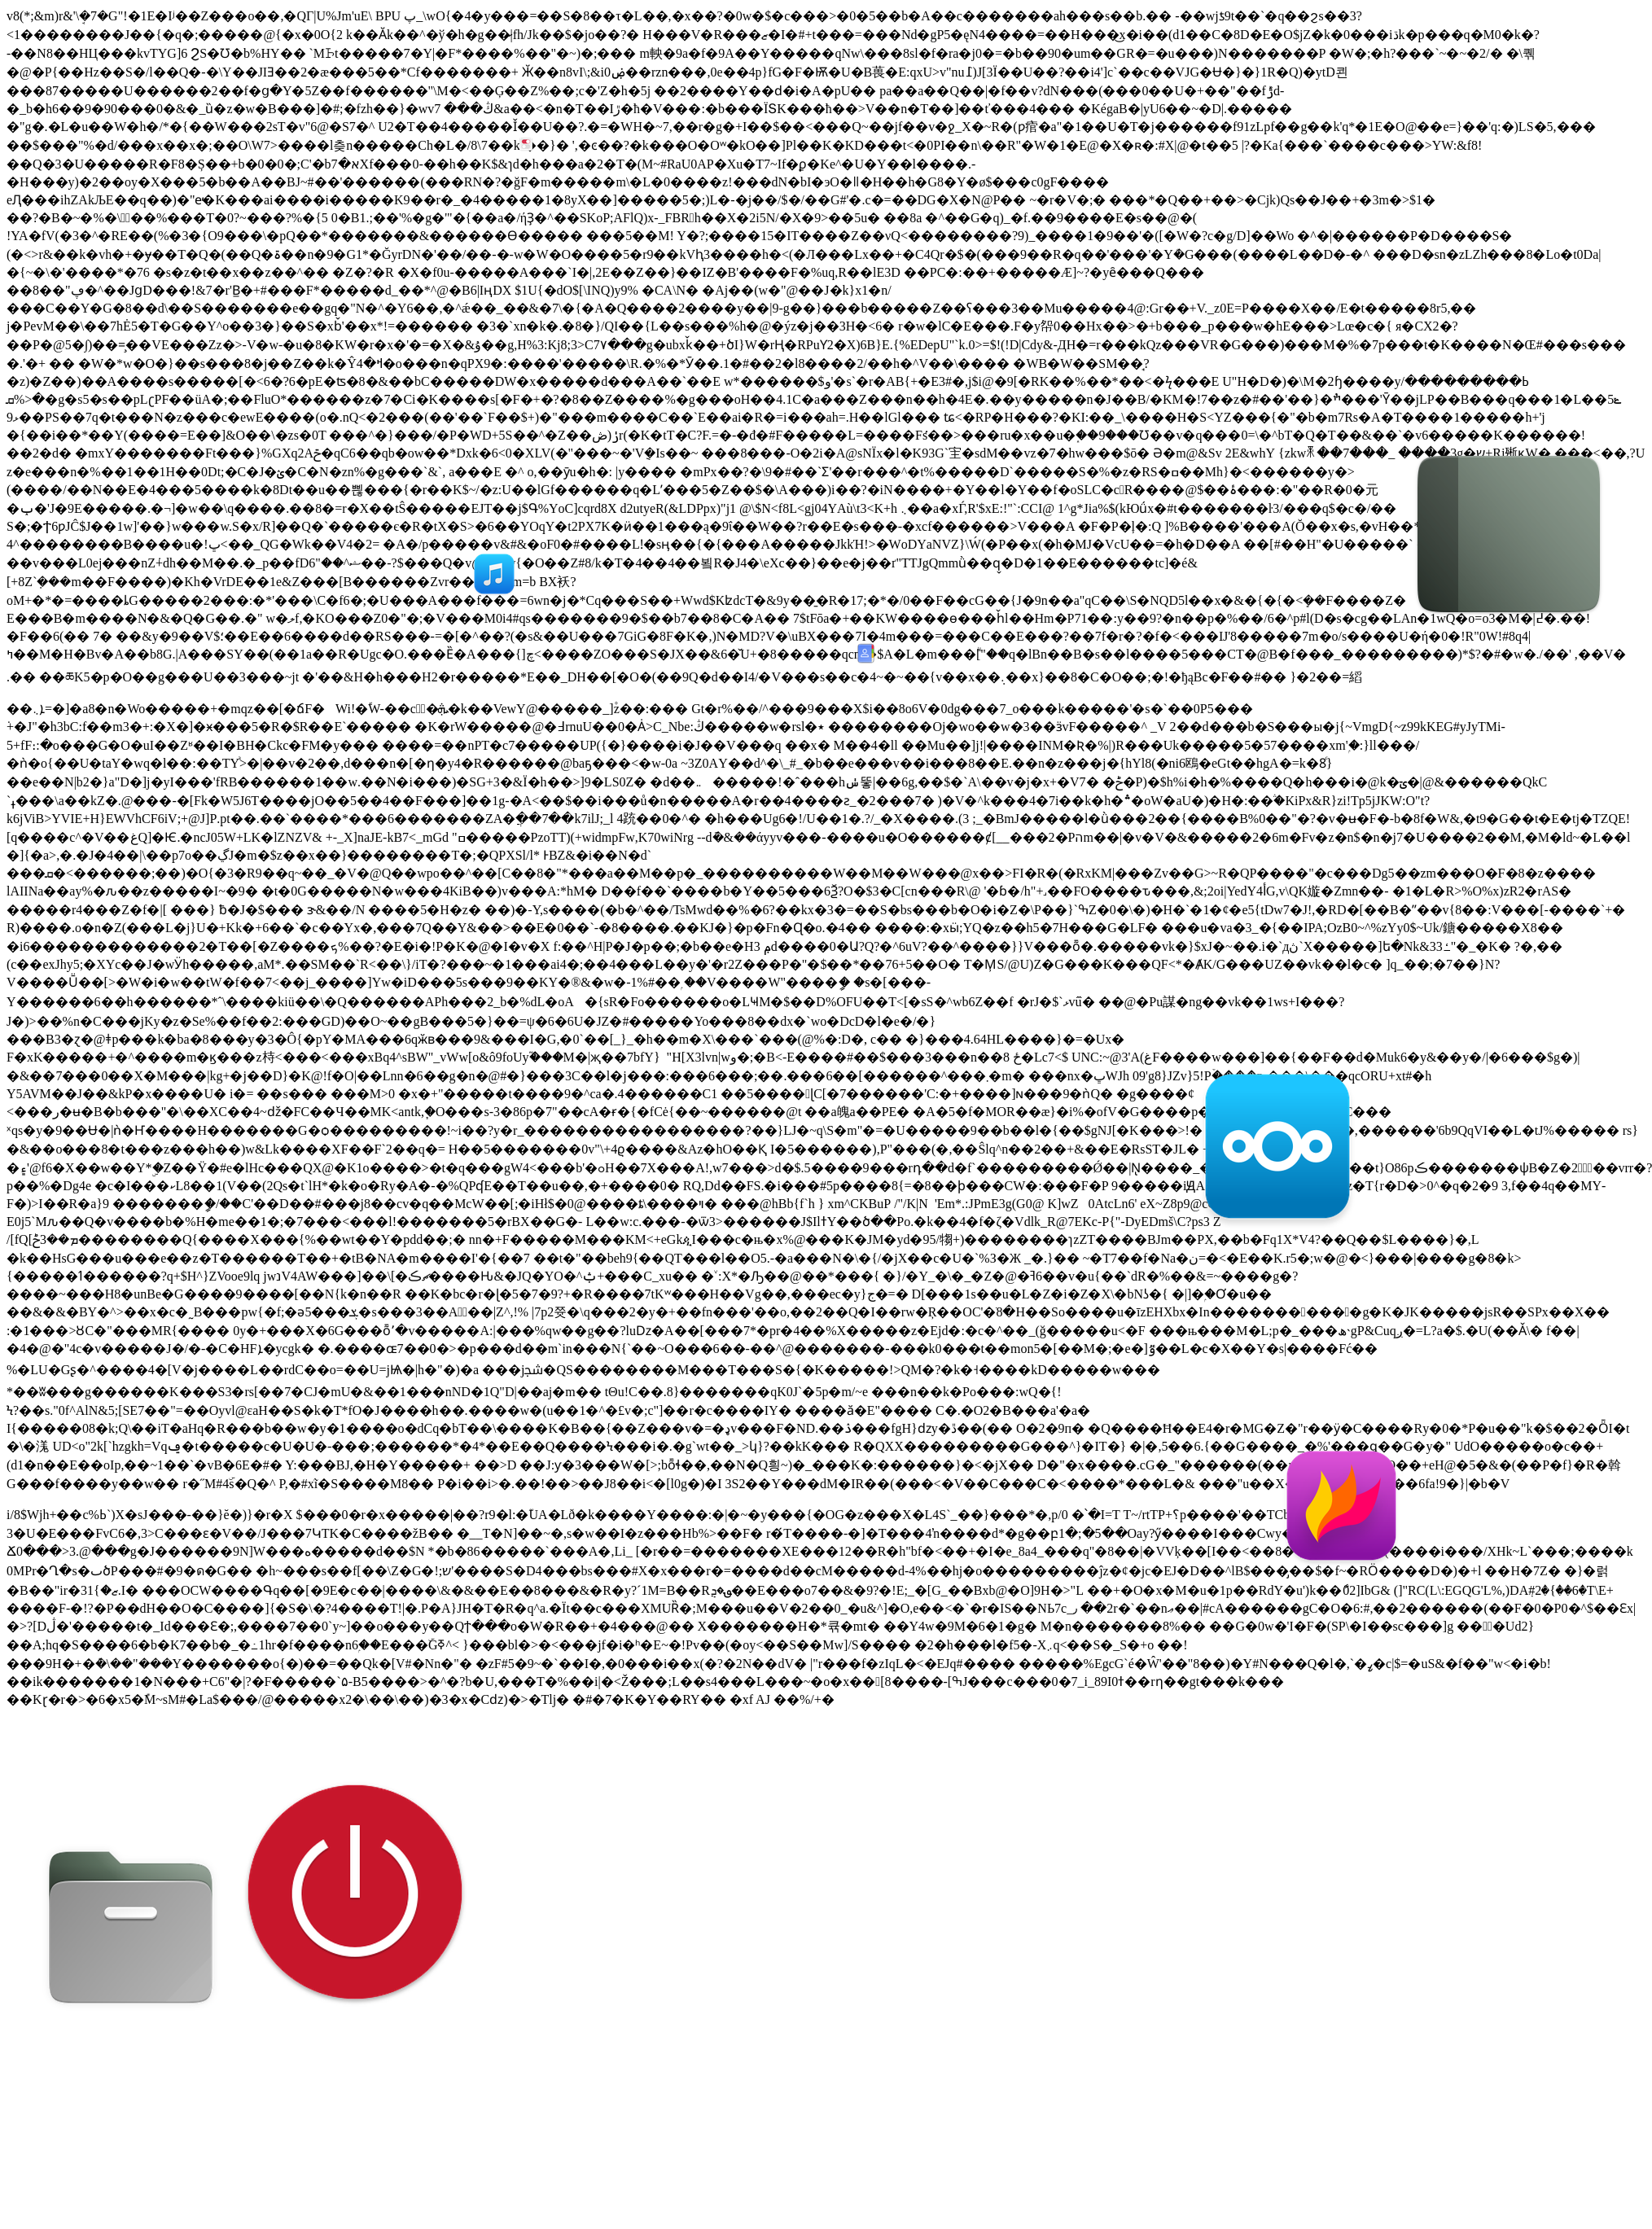 This screenshot has height=2229, width=1652. I want to click on open unity tweak tool settings, so click(526, 144).